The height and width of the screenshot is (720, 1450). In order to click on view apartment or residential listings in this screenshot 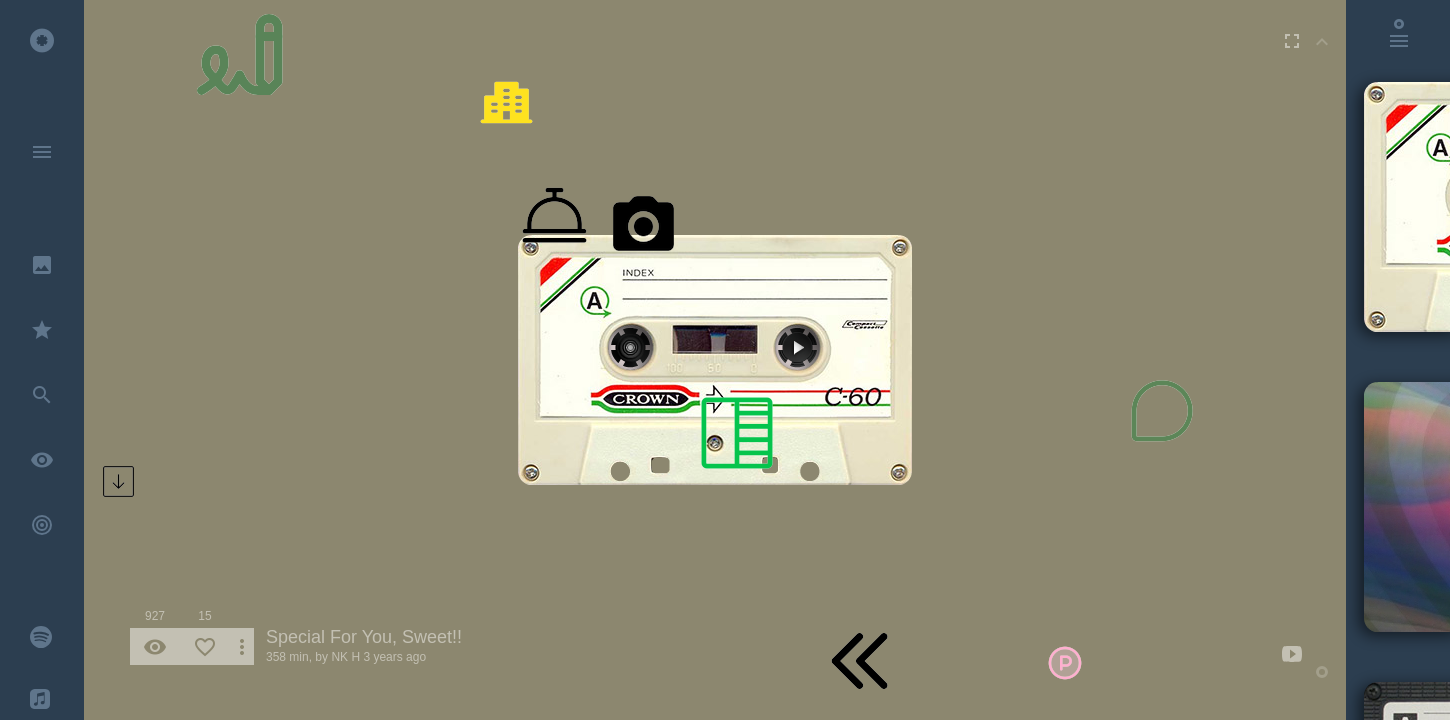, I will do `click(506, 102)`.